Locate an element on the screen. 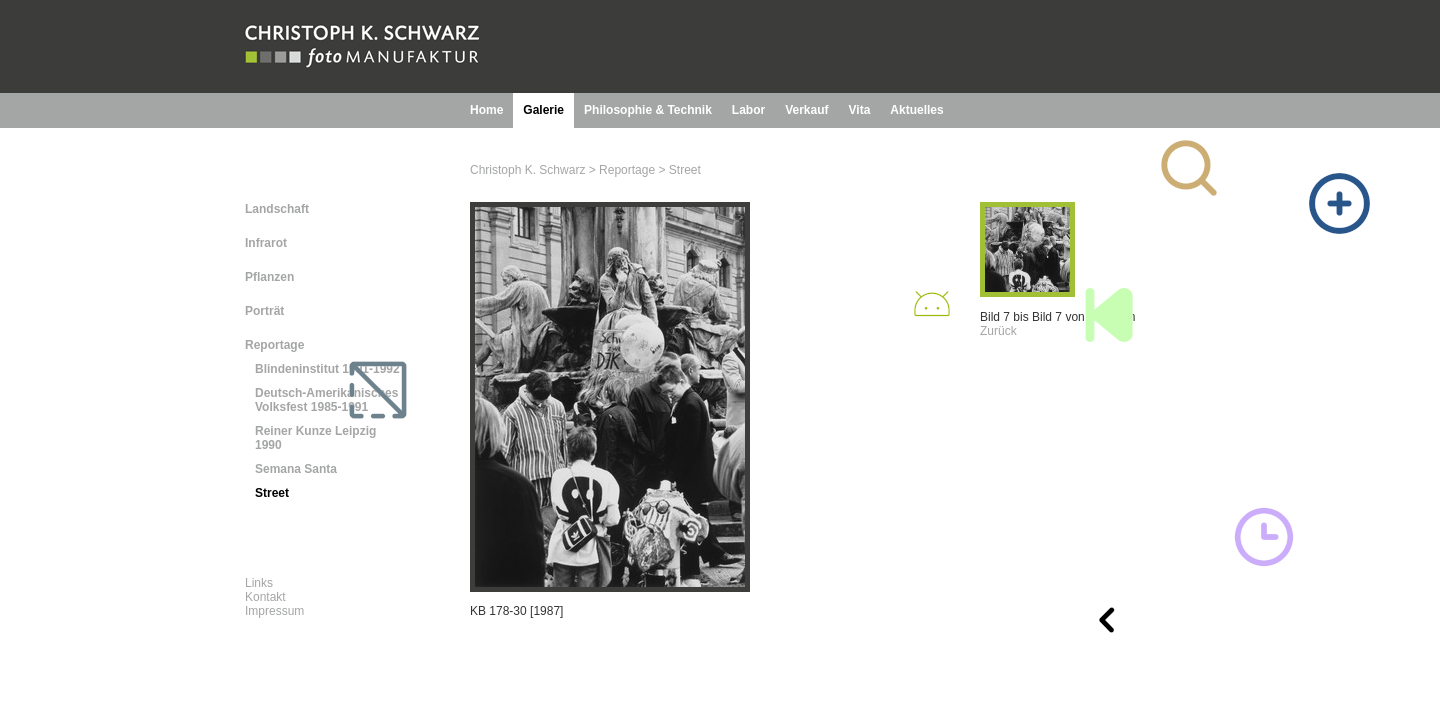 The height and width of the screenshot is (720, 1440). invert current selection is located at coordinates (378, 390).